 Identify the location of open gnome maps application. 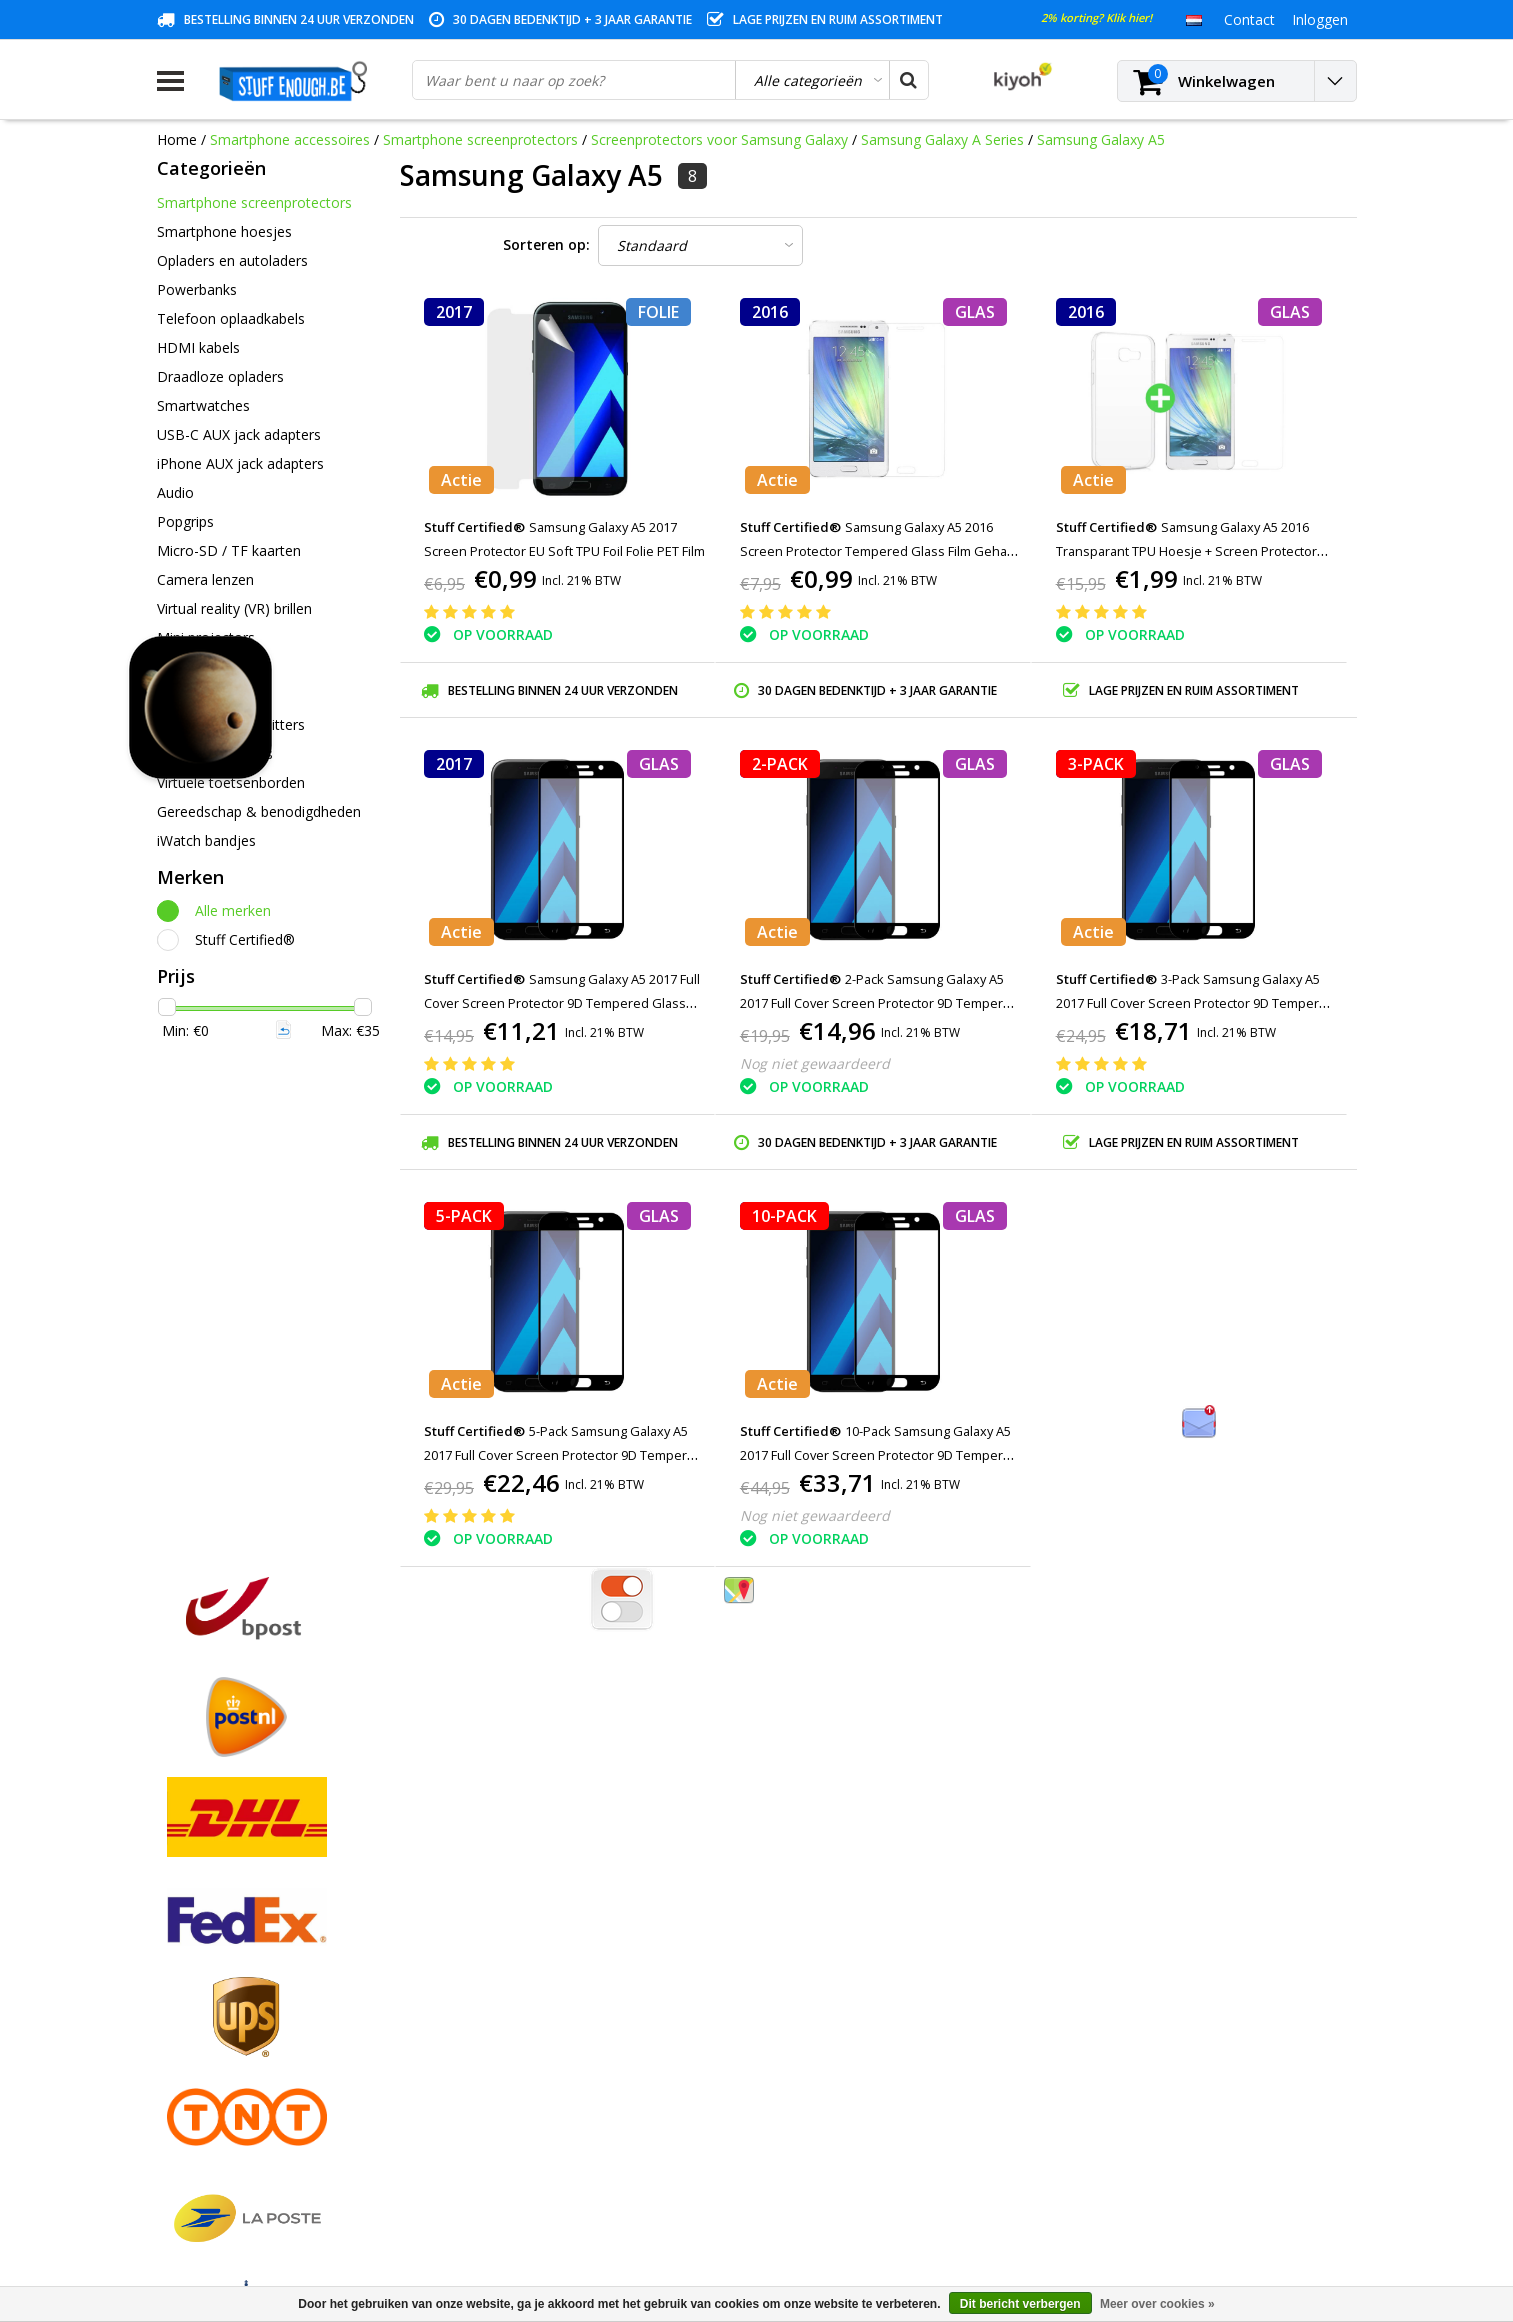
(739, 1590).